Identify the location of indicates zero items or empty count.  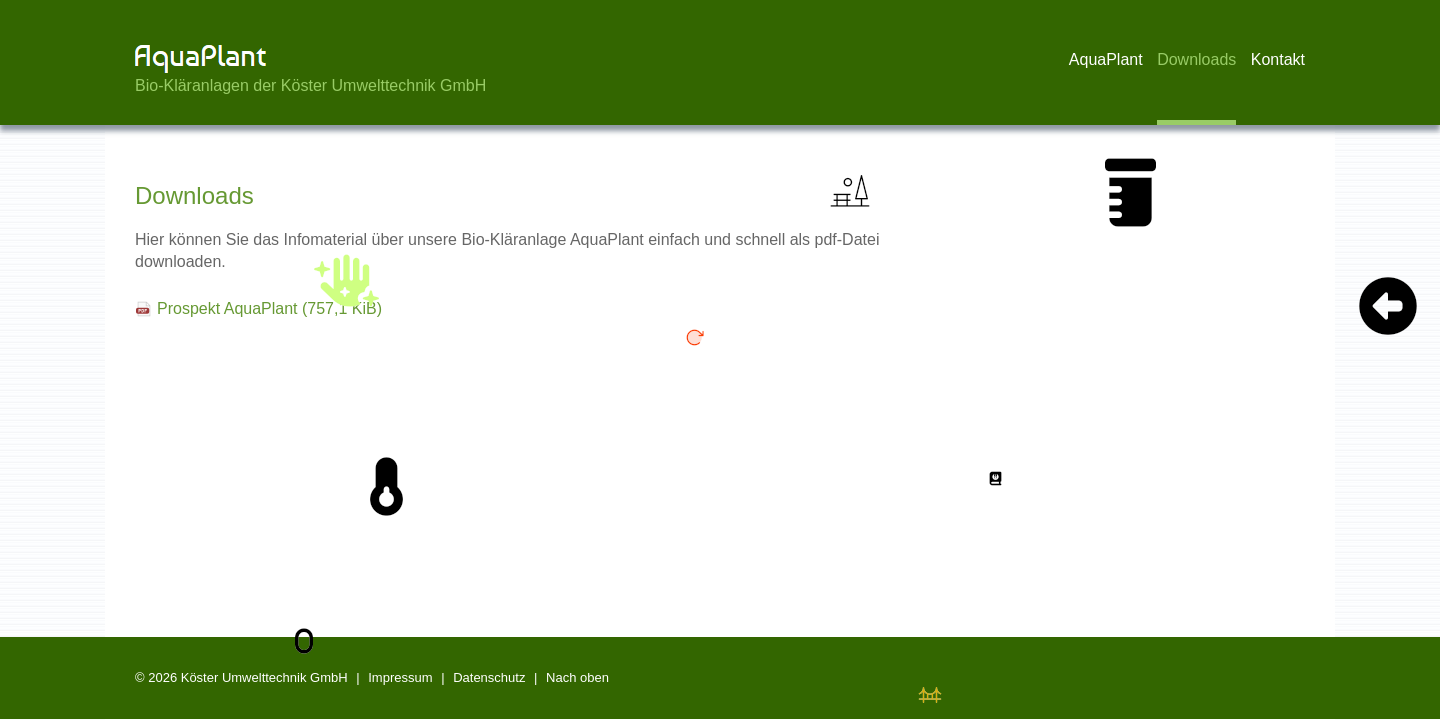
(304, 641).